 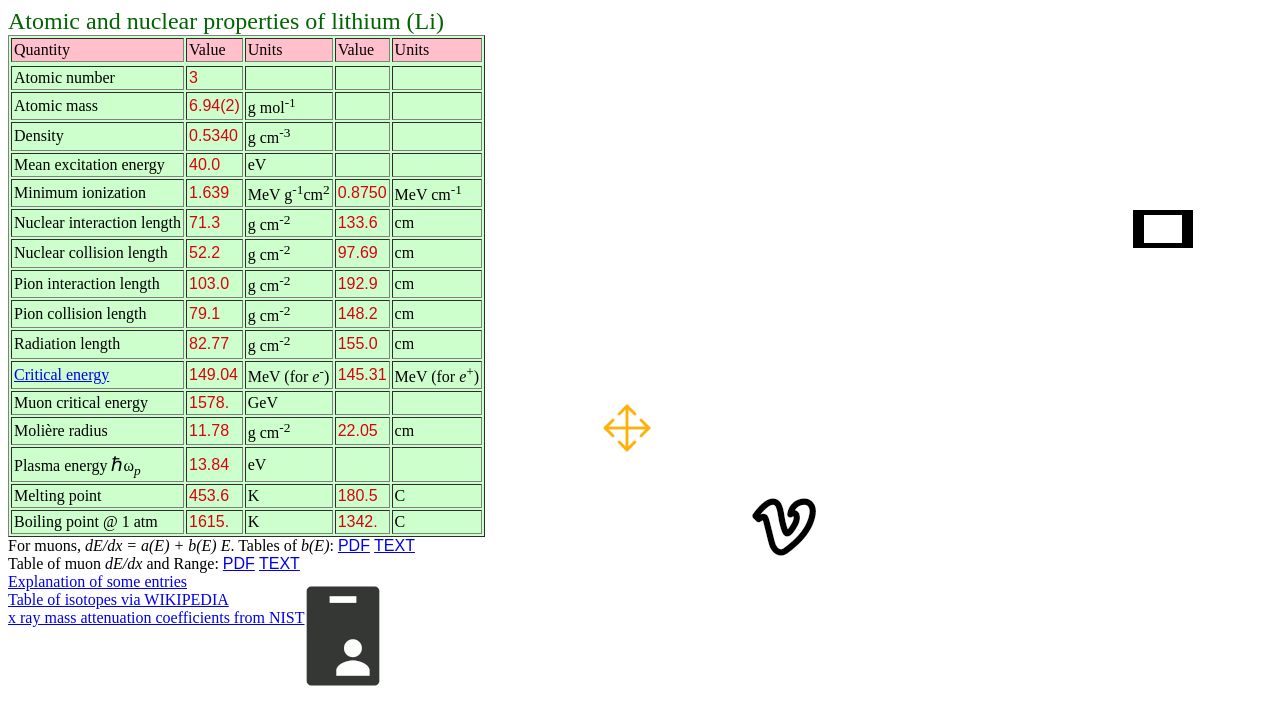 What do you see at coordinates (343, 636) in the screenshot?
I see `view your profile or identification details` at bounding box center [343, 636].